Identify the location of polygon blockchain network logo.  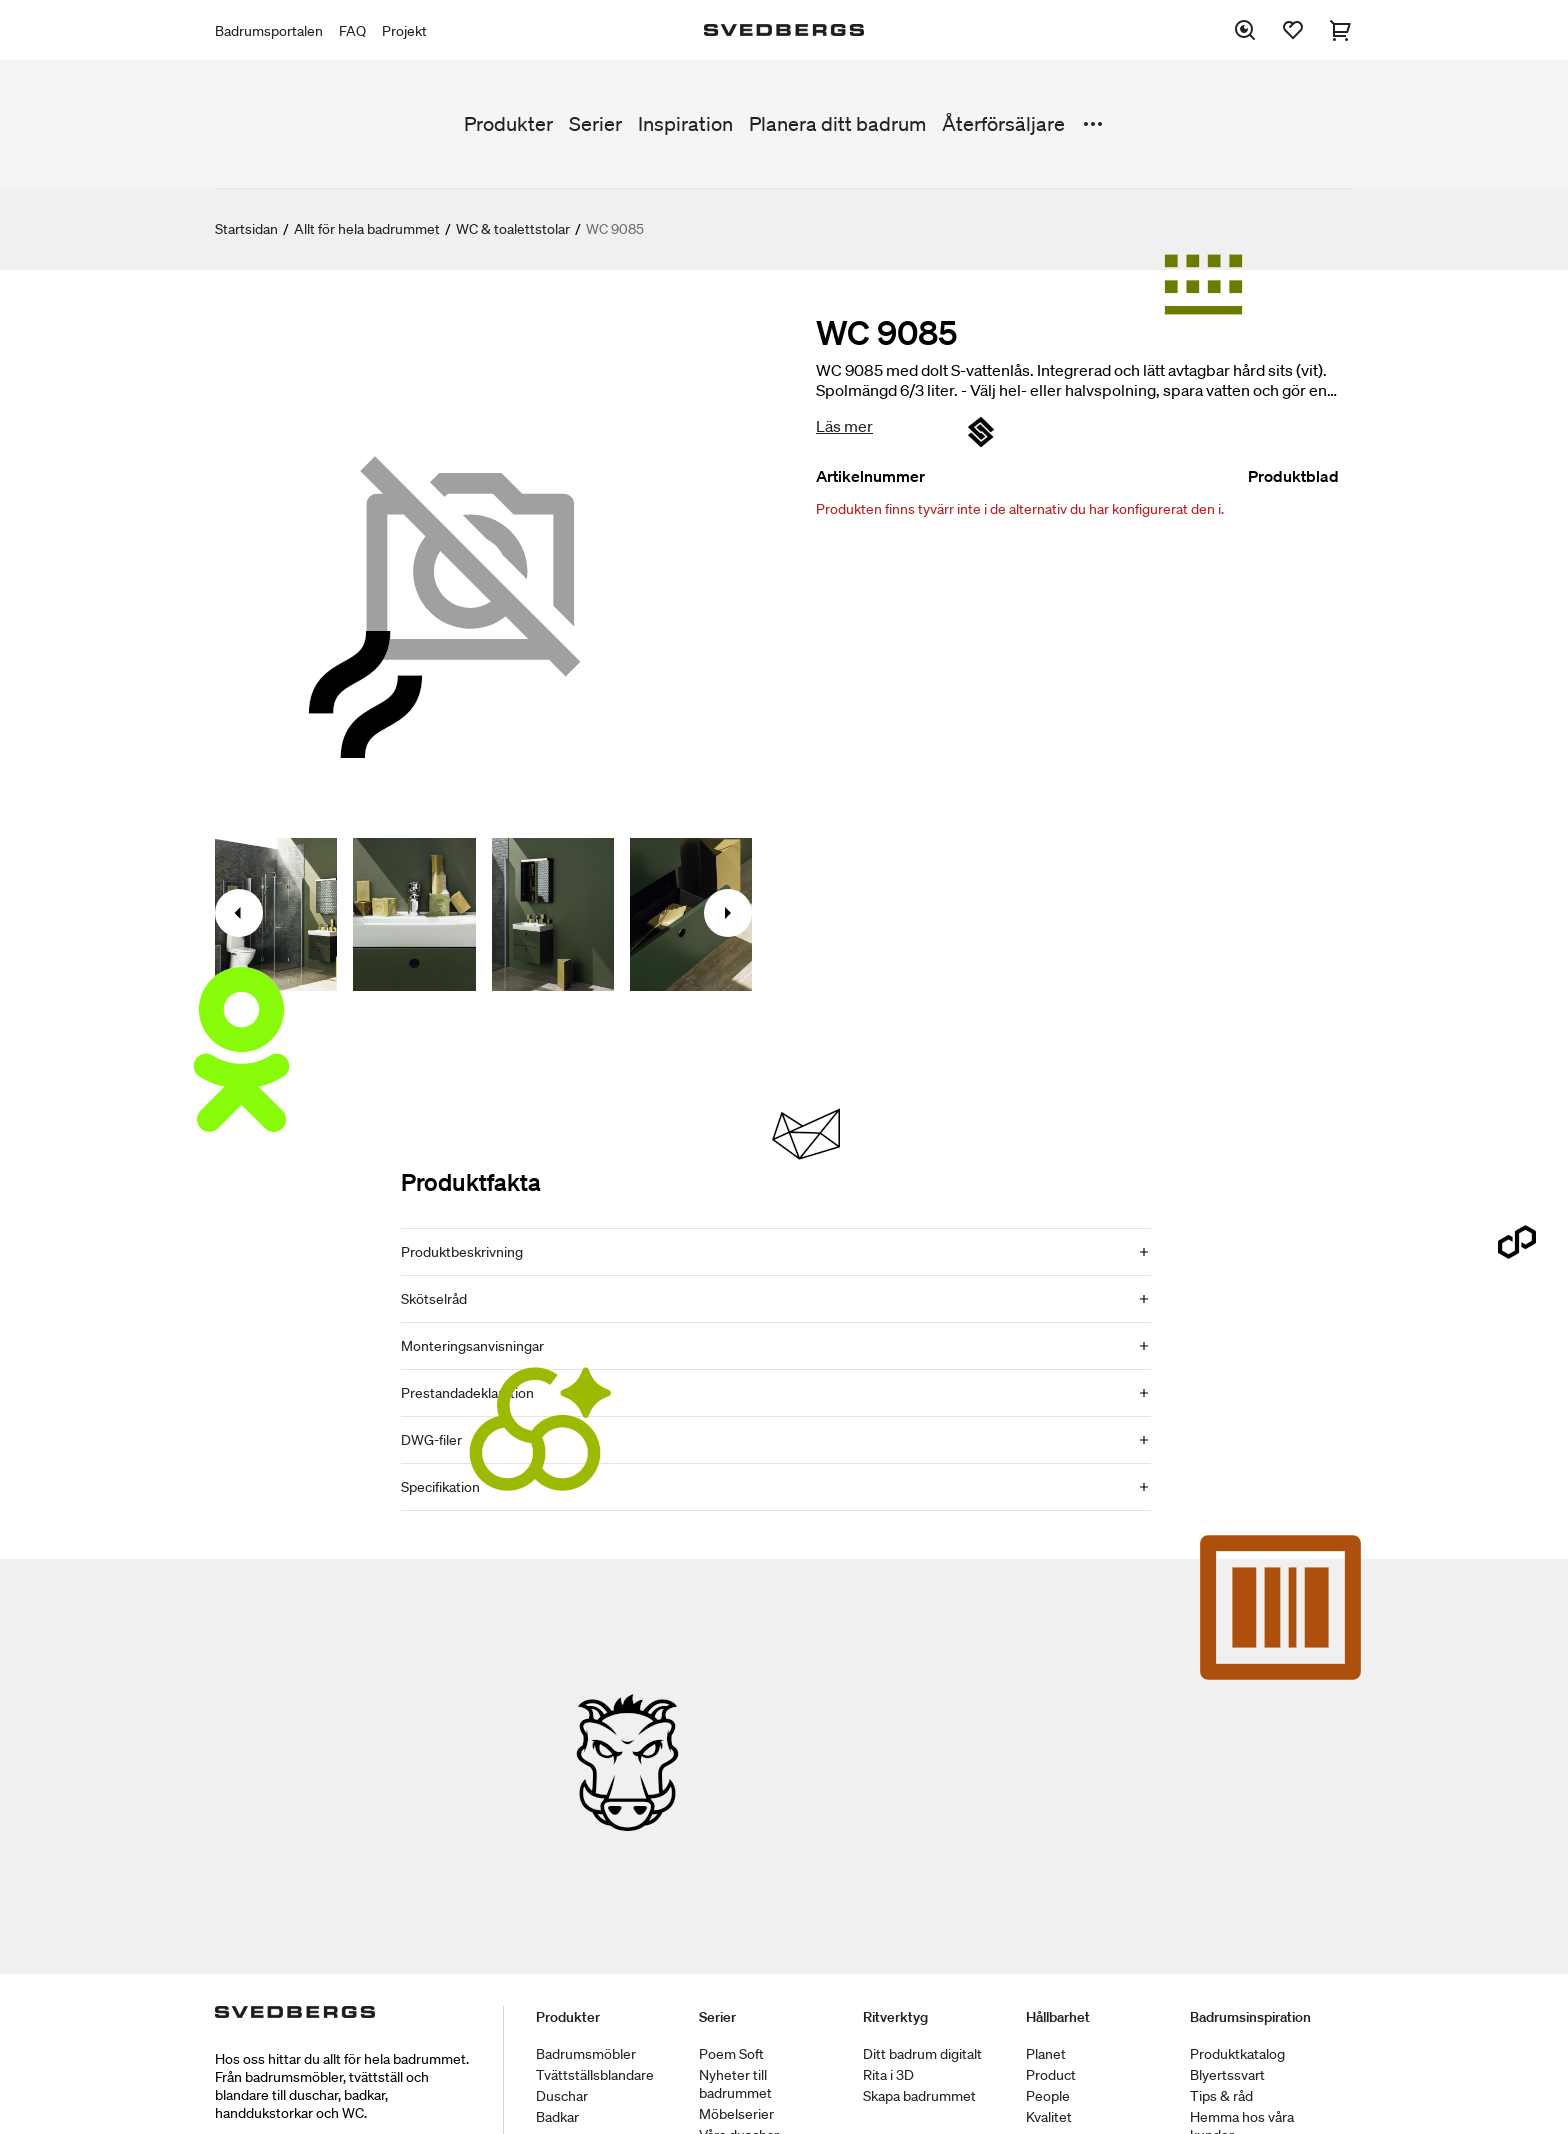
(1517, 1242).